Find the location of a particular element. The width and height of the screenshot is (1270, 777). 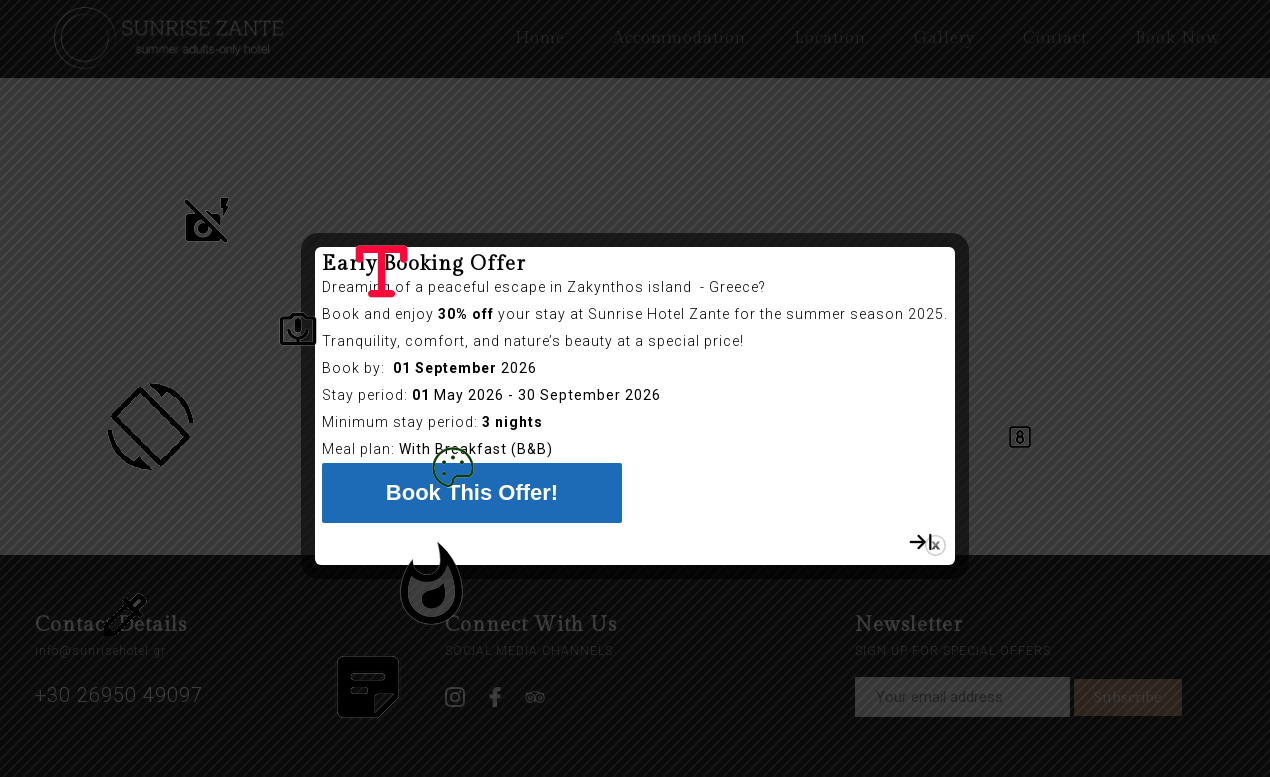

access color or theme settings is located at coordinates (453, 468).